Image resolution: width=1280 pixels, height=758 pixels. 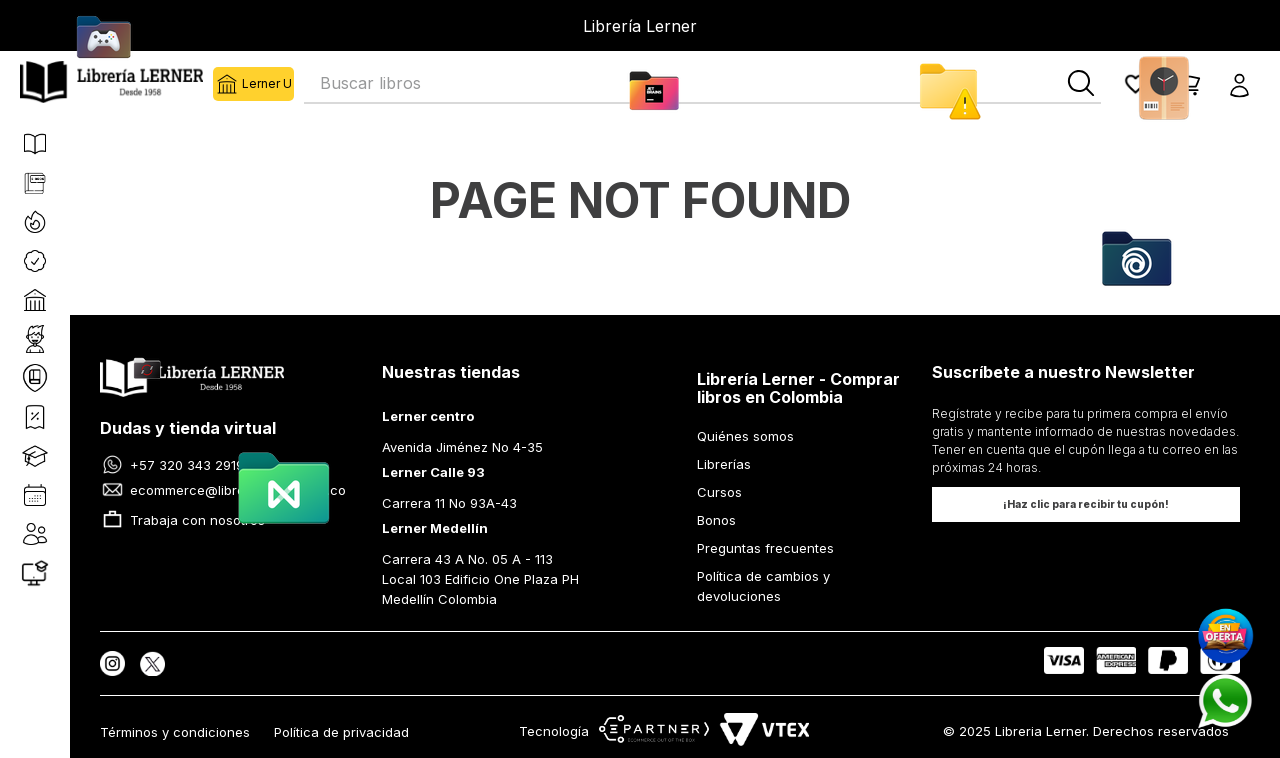 What do you see at coordinates (948, 87) in the screenshot?
I see `folder contains items with warnings or errors` at bounding box center [948, 87].